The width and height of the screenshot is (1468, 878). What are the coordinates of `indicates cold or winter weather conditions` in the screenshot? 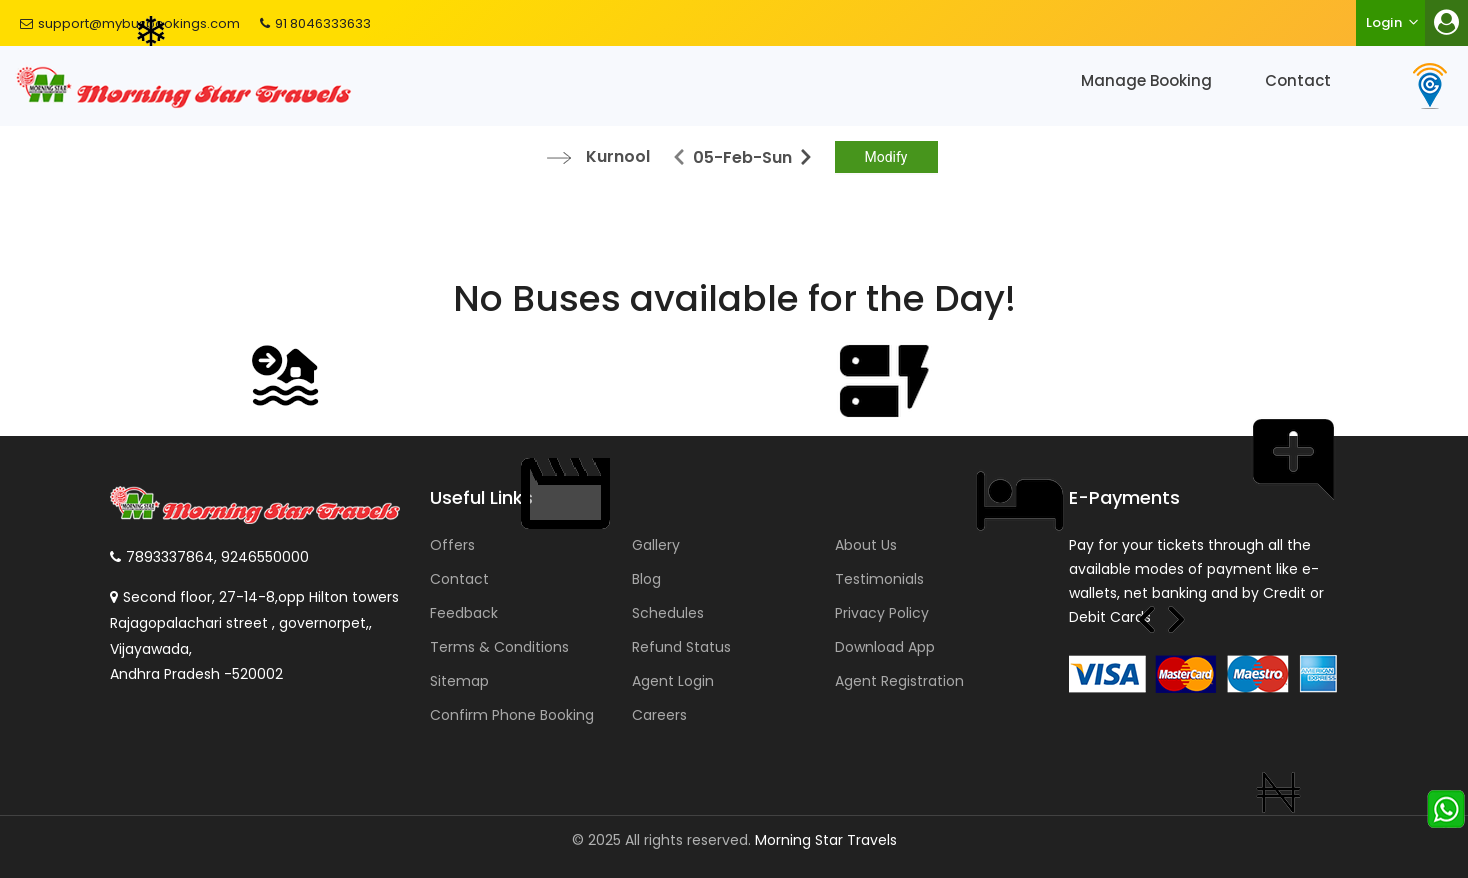 It's located at (151, 31).